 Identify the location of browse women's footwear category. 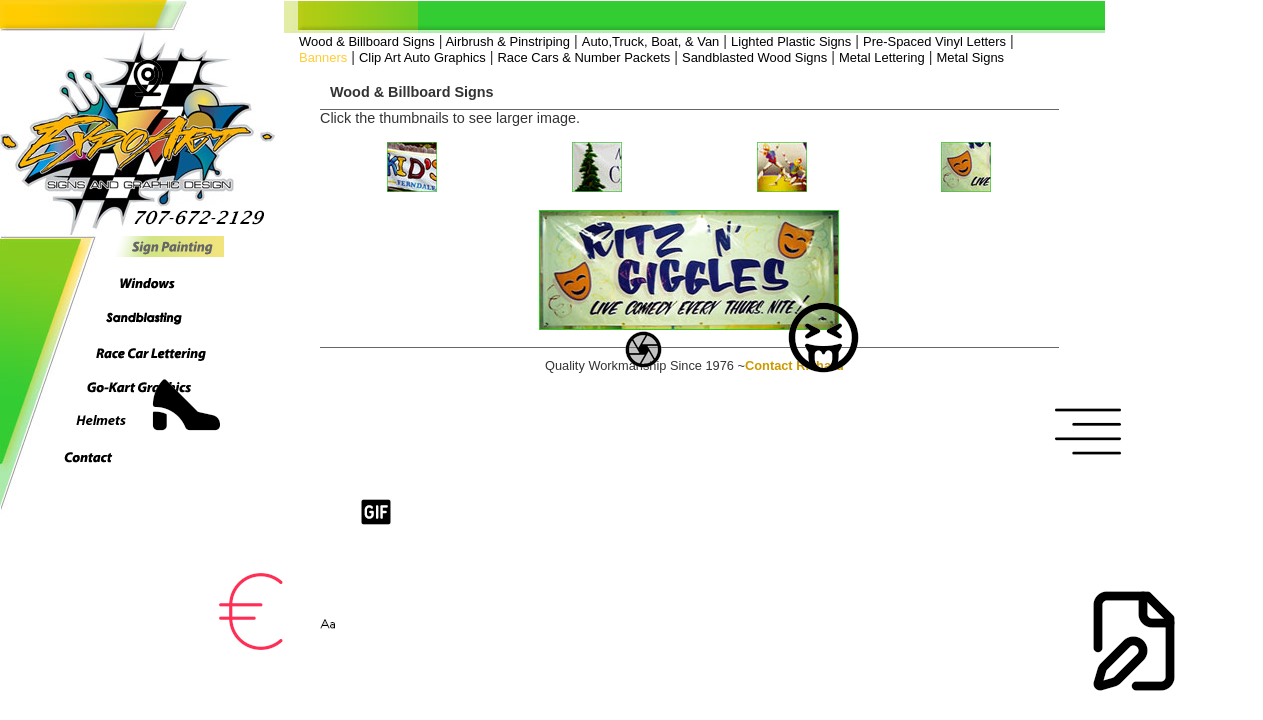
(183, 407).